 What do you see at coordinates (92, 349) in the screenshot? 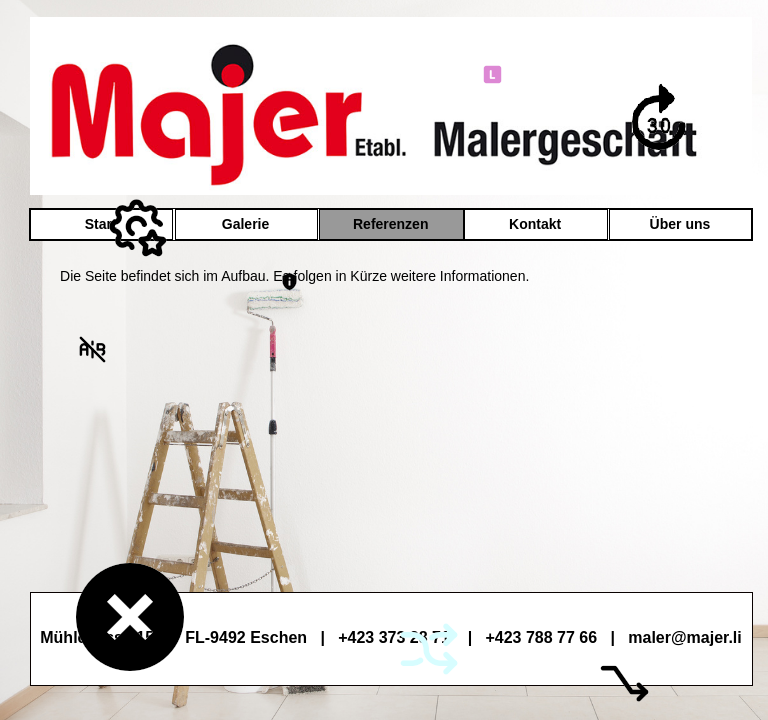
I see `disable a/b testing mode` at bounding box center [92, 349].